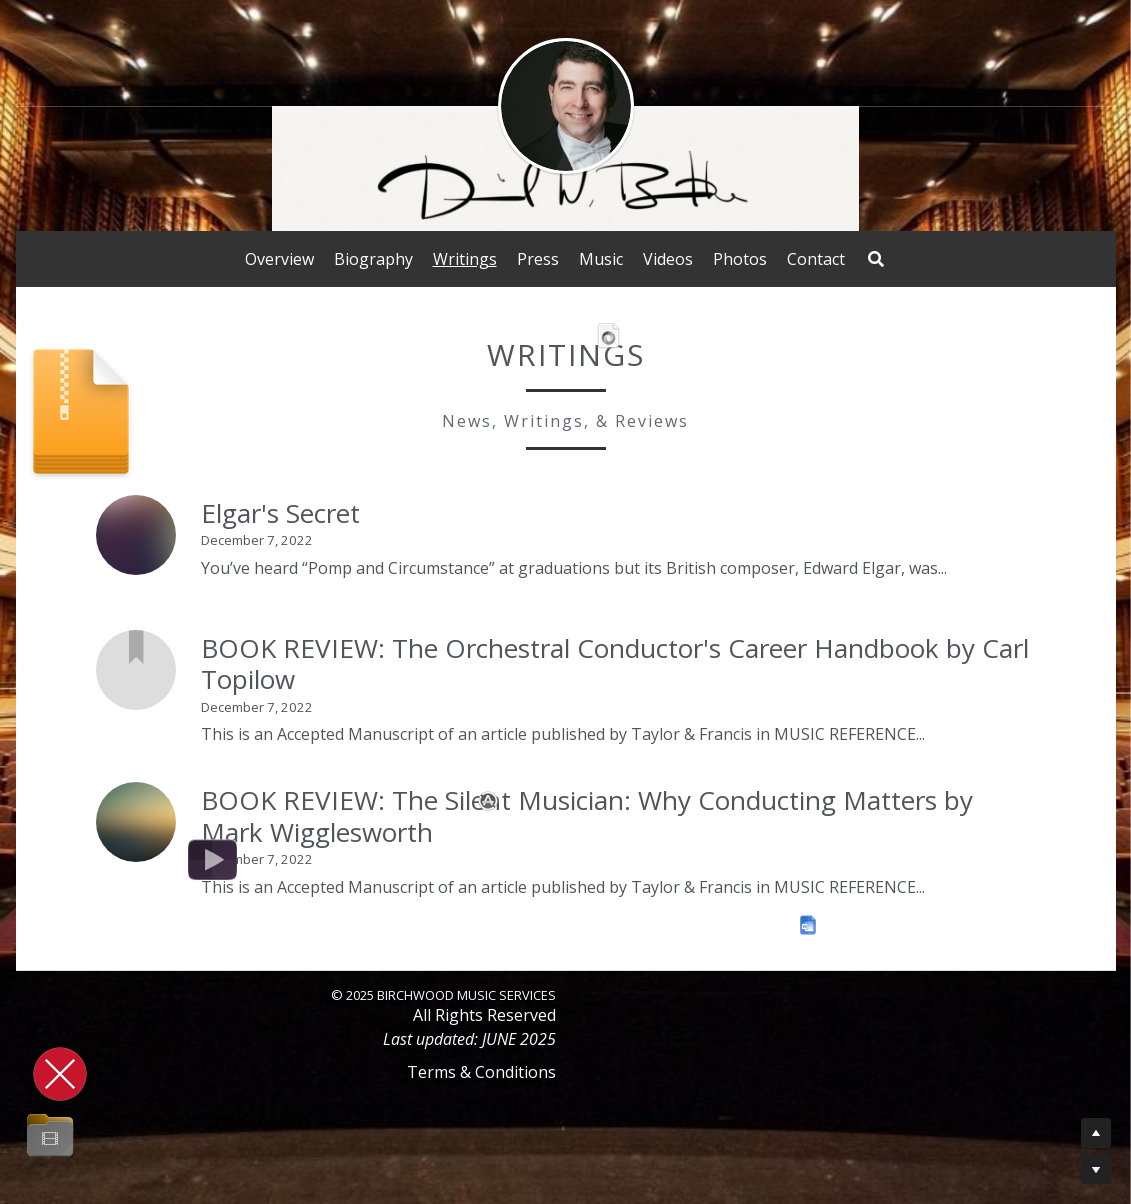 This screenshot has height=1204, width=1131. What do you see at coordinates (50, 1135) in the screenshot?
I see `open your videos folder` at bounding box center [50, 1135].